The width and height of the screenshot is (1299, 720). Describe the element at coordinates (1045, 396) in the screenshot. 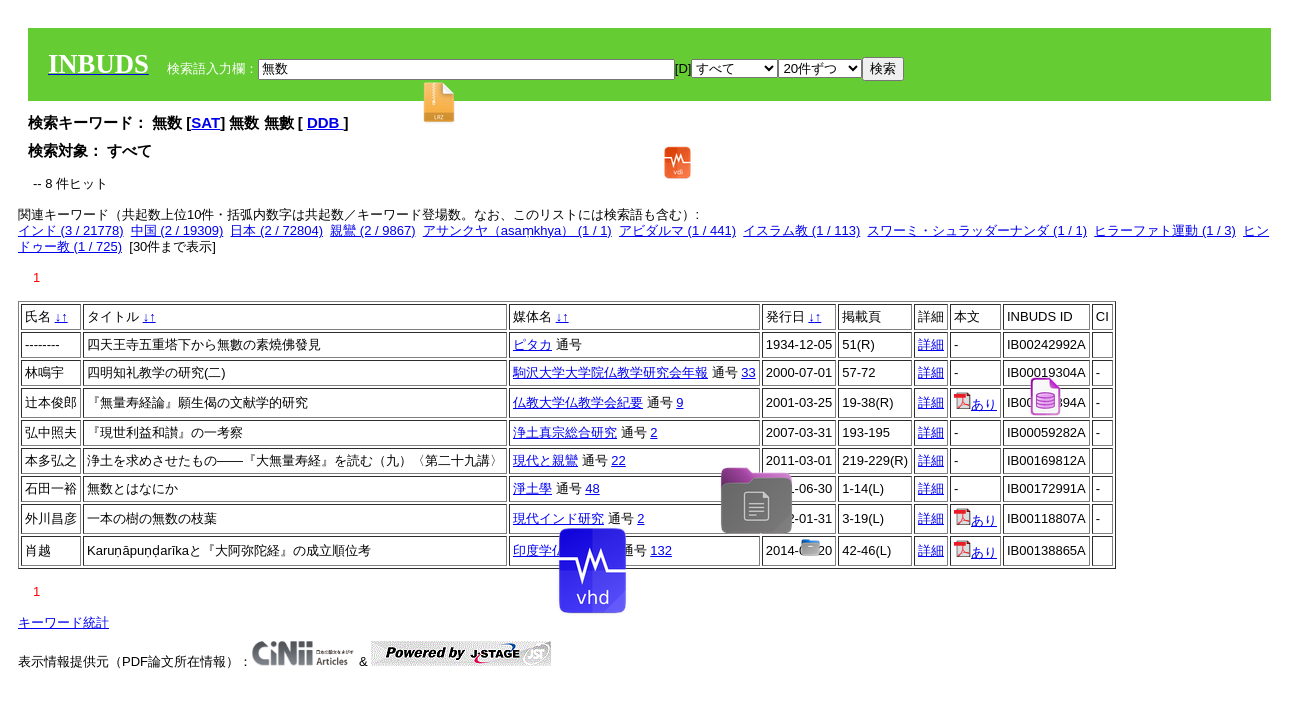

I see `libreoffice base database file` at that location.